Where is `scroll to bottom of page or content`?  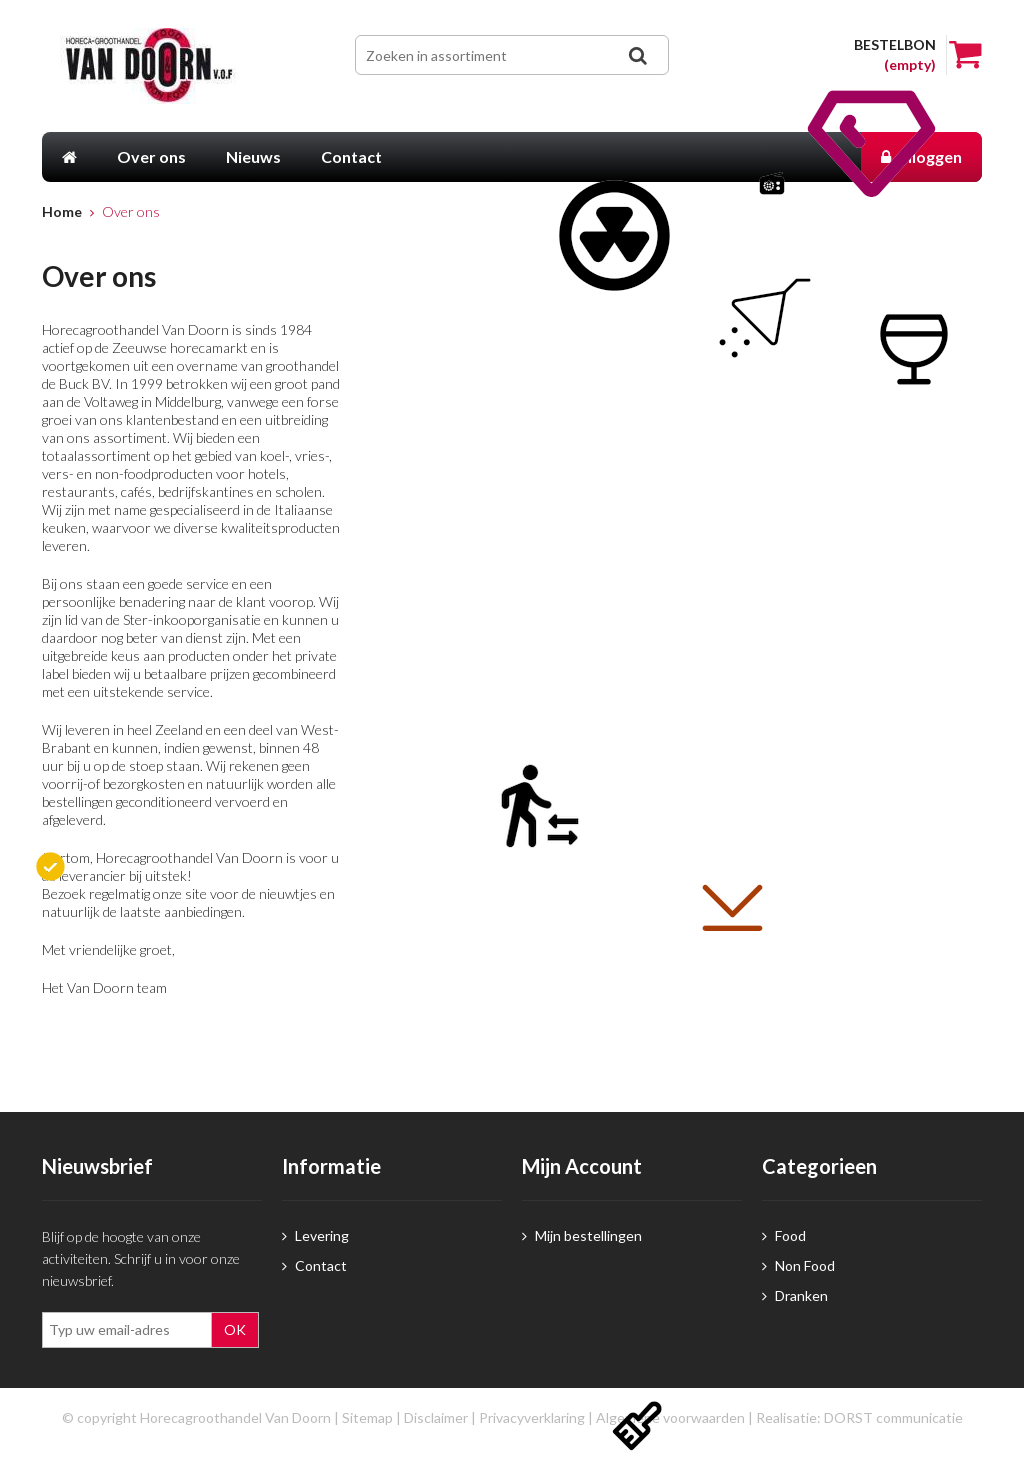 scroll to bottom of page or content is located at coordinates (732, 906).